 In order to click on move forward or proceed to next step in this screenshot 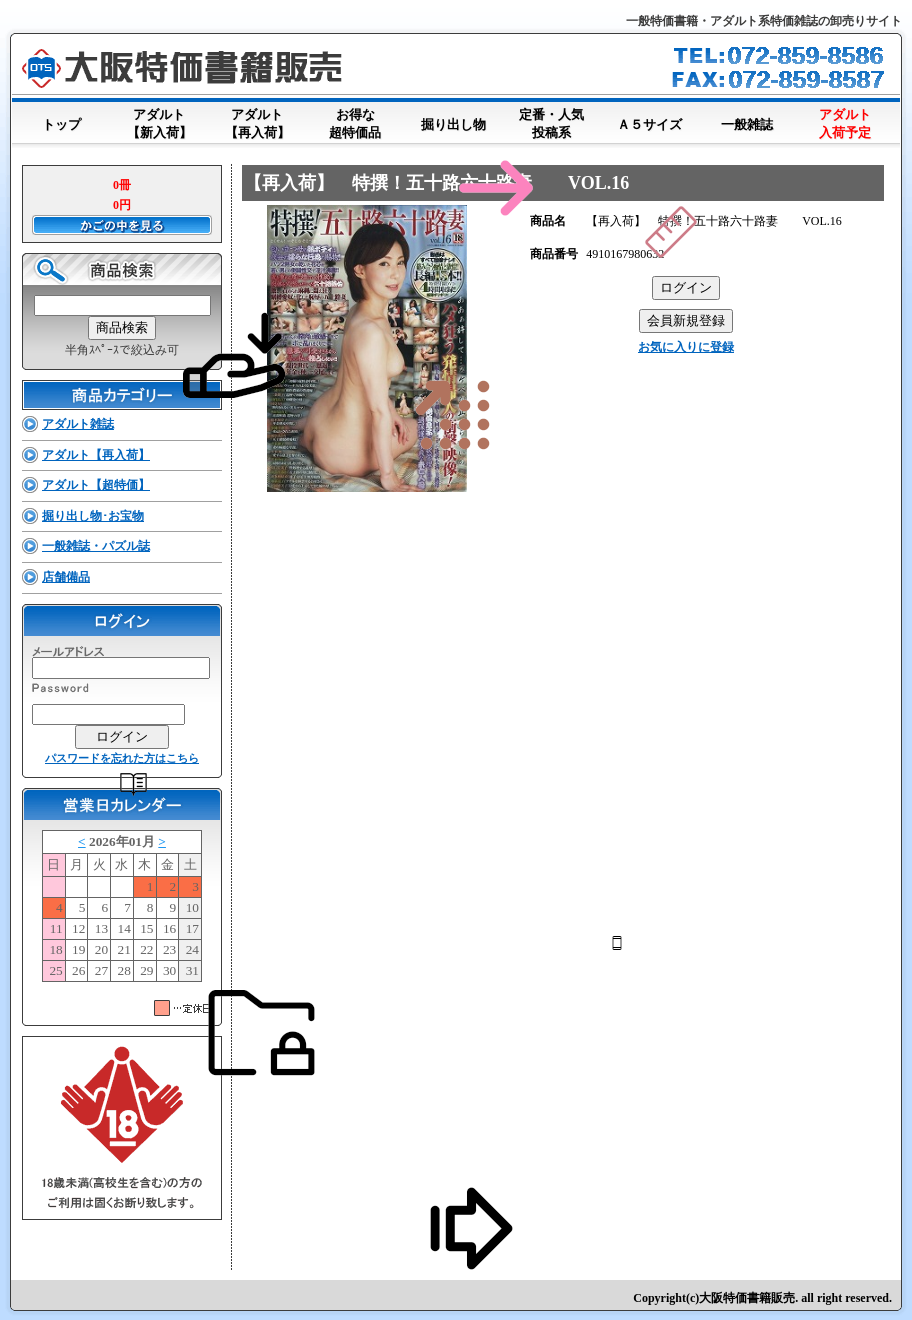, I will do `click(468, 1228)`.